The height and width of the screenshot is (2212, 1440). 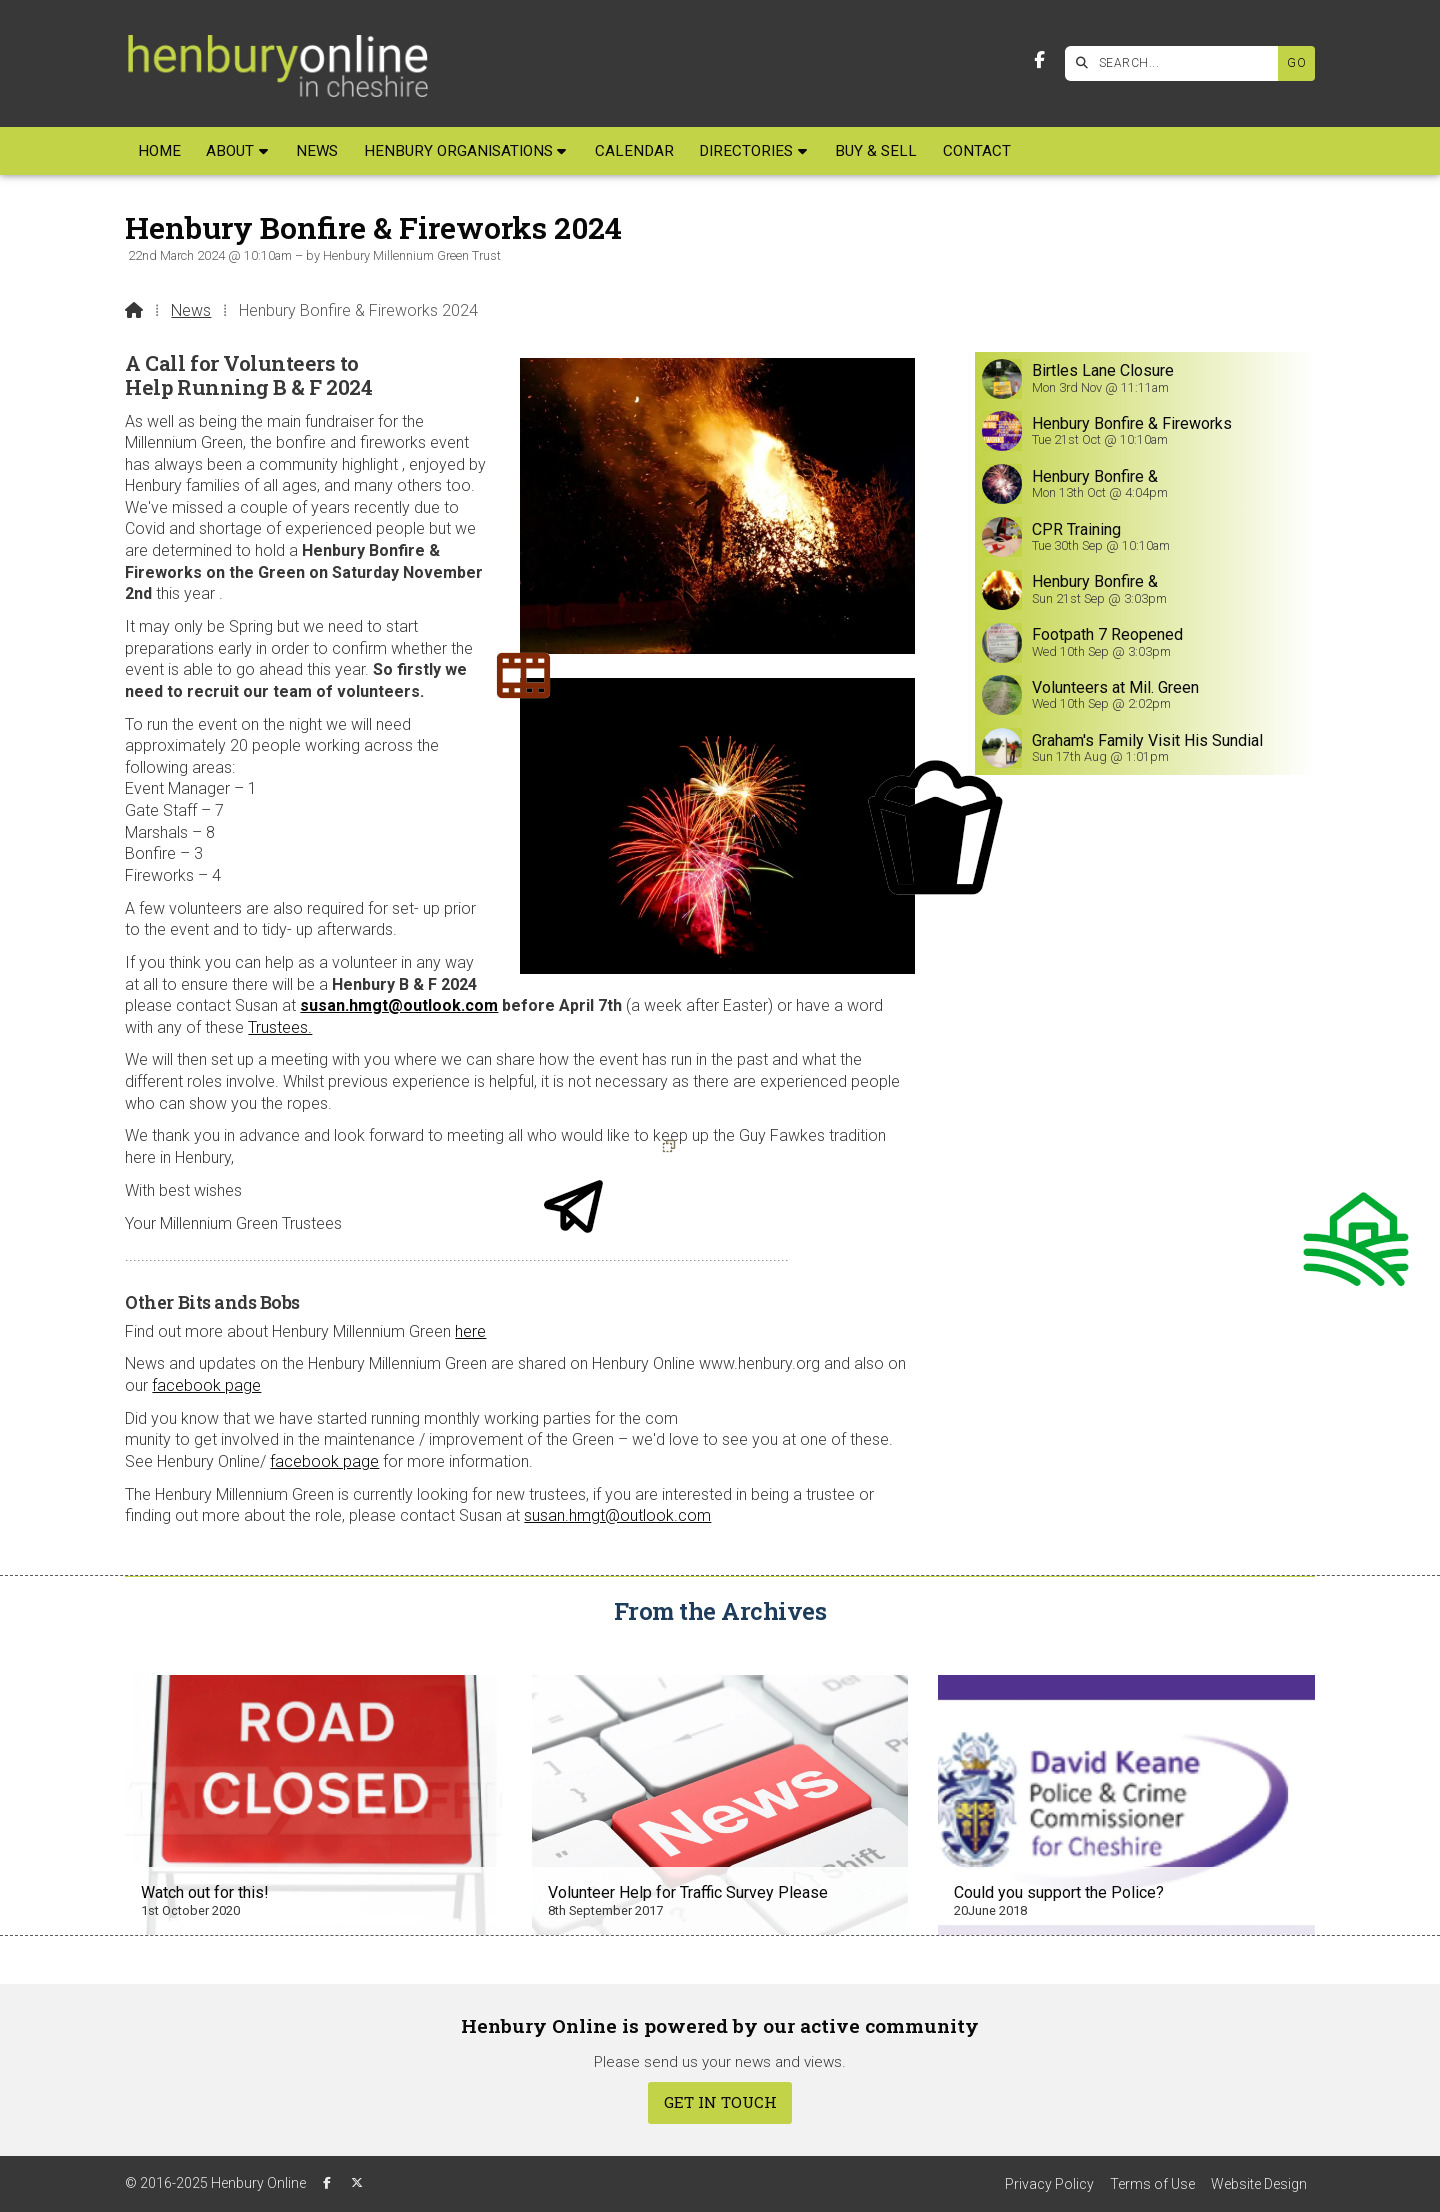 What do you see at coordinates (575, 1207) in the screenshot?
I see `open Telegram messaging app` at bounding box center [575, 1207].